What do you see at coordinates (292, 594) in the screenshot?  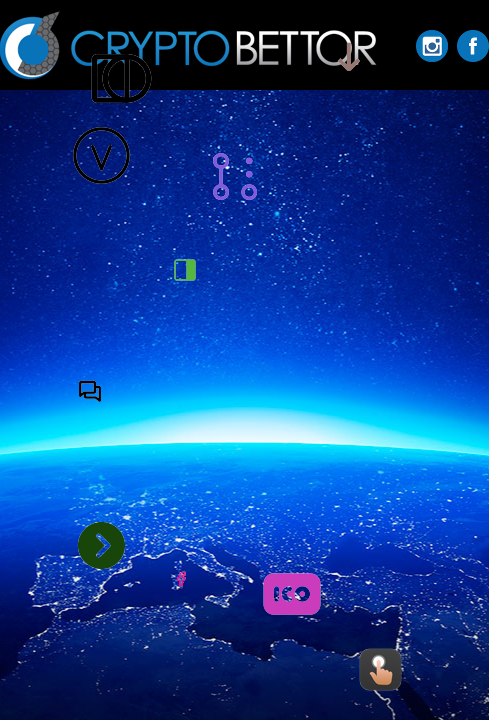 I see `website favicon or browser tab icon` at bounding box center [292, 594].